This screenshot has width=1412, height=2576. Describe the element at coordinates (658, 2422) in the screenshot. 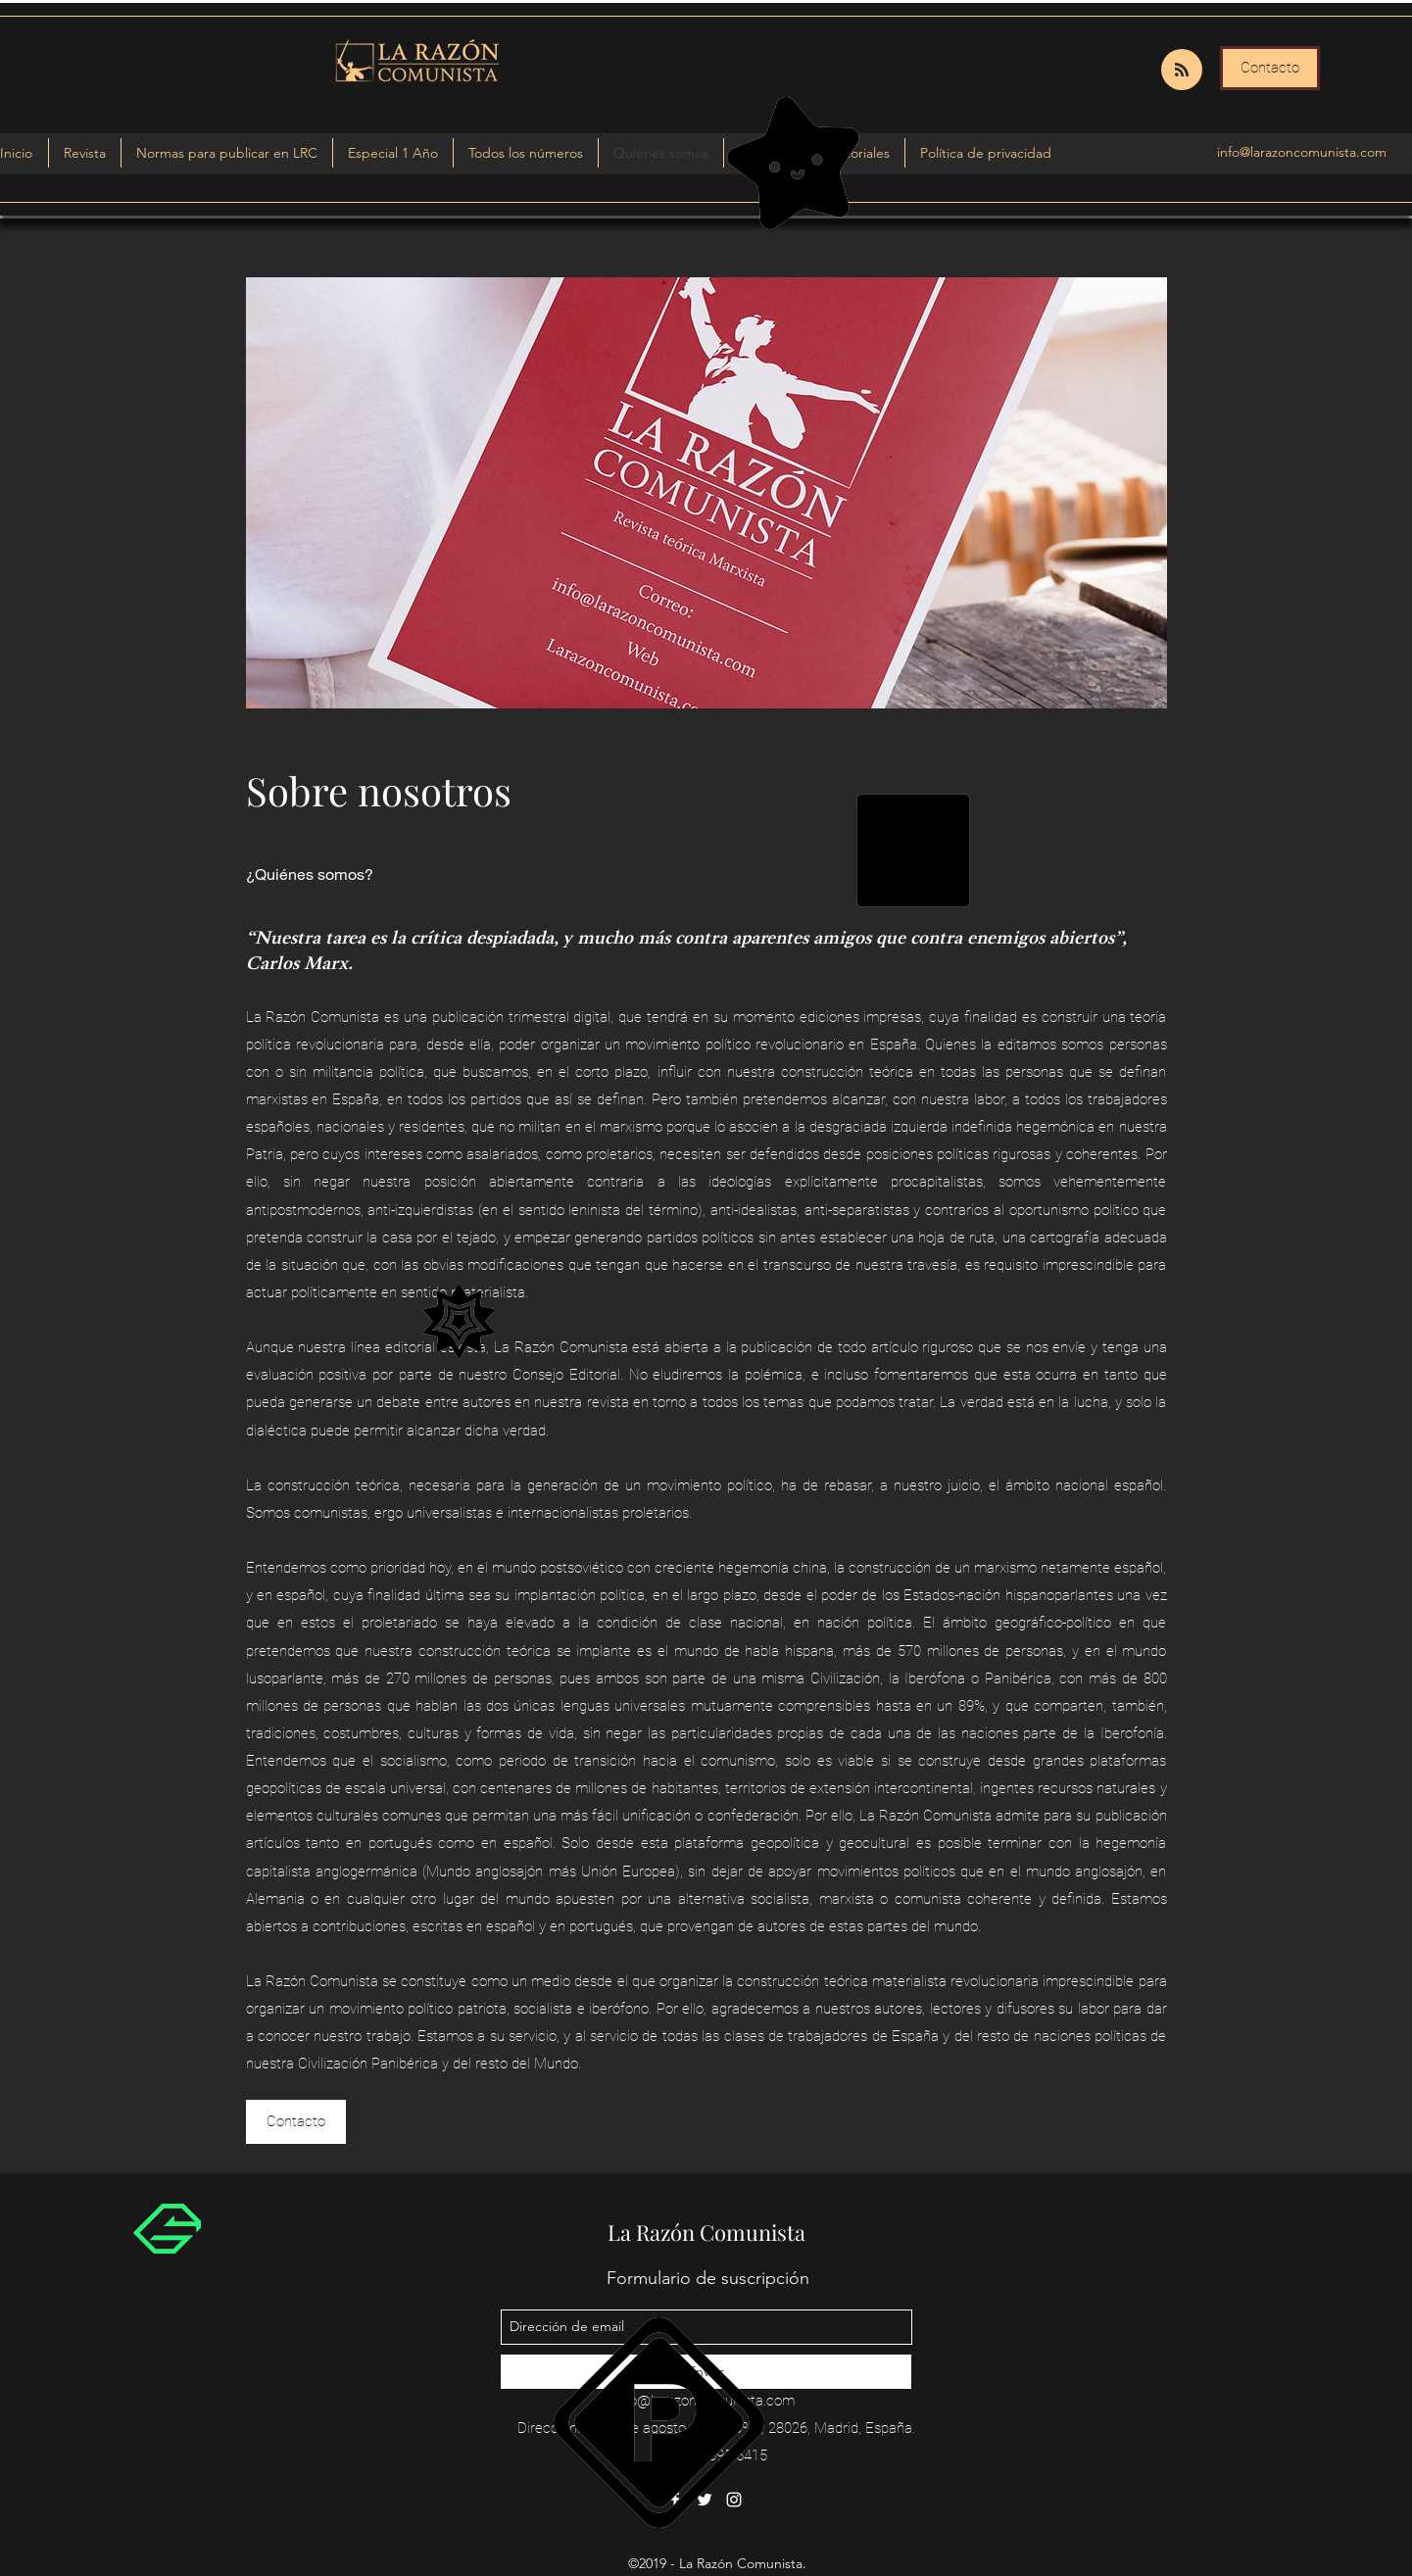

I see `pre-commit logo` at that location.